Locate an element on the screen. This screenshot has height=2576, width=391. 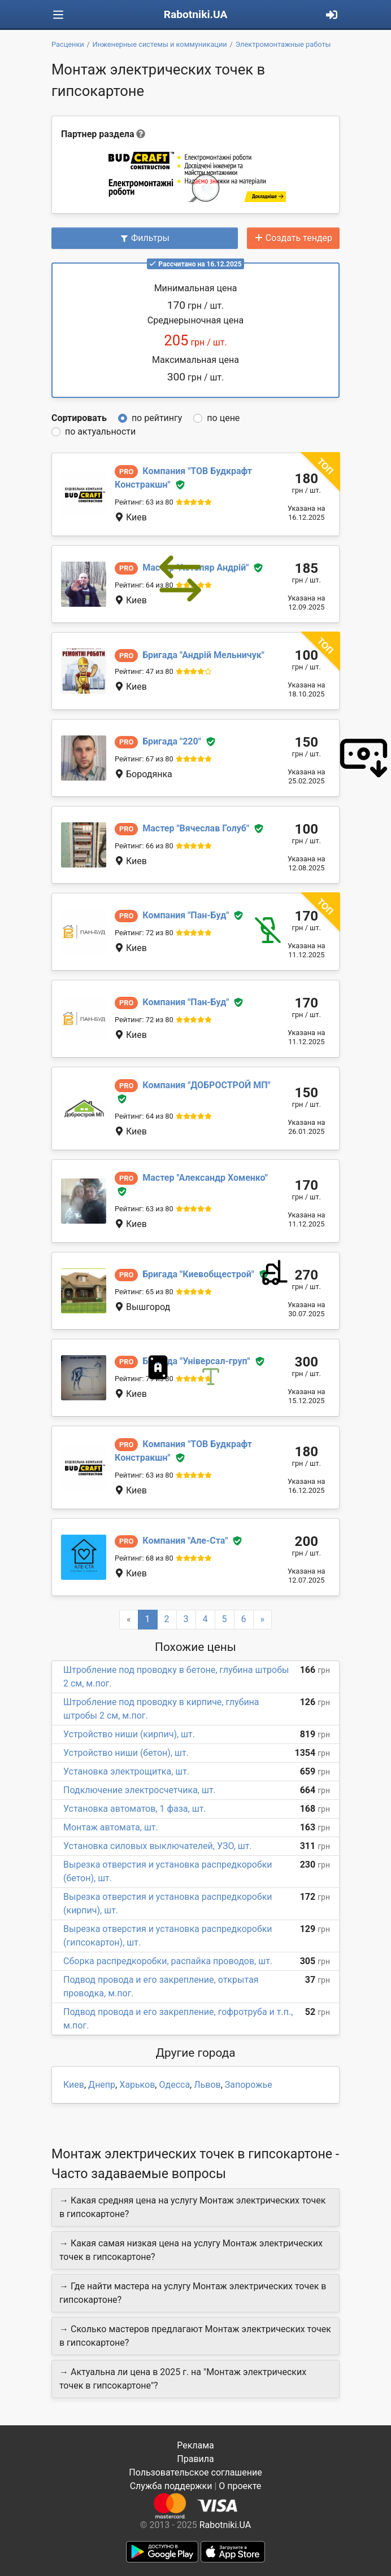
swap or exchange items is located at coordinates (180, 579).